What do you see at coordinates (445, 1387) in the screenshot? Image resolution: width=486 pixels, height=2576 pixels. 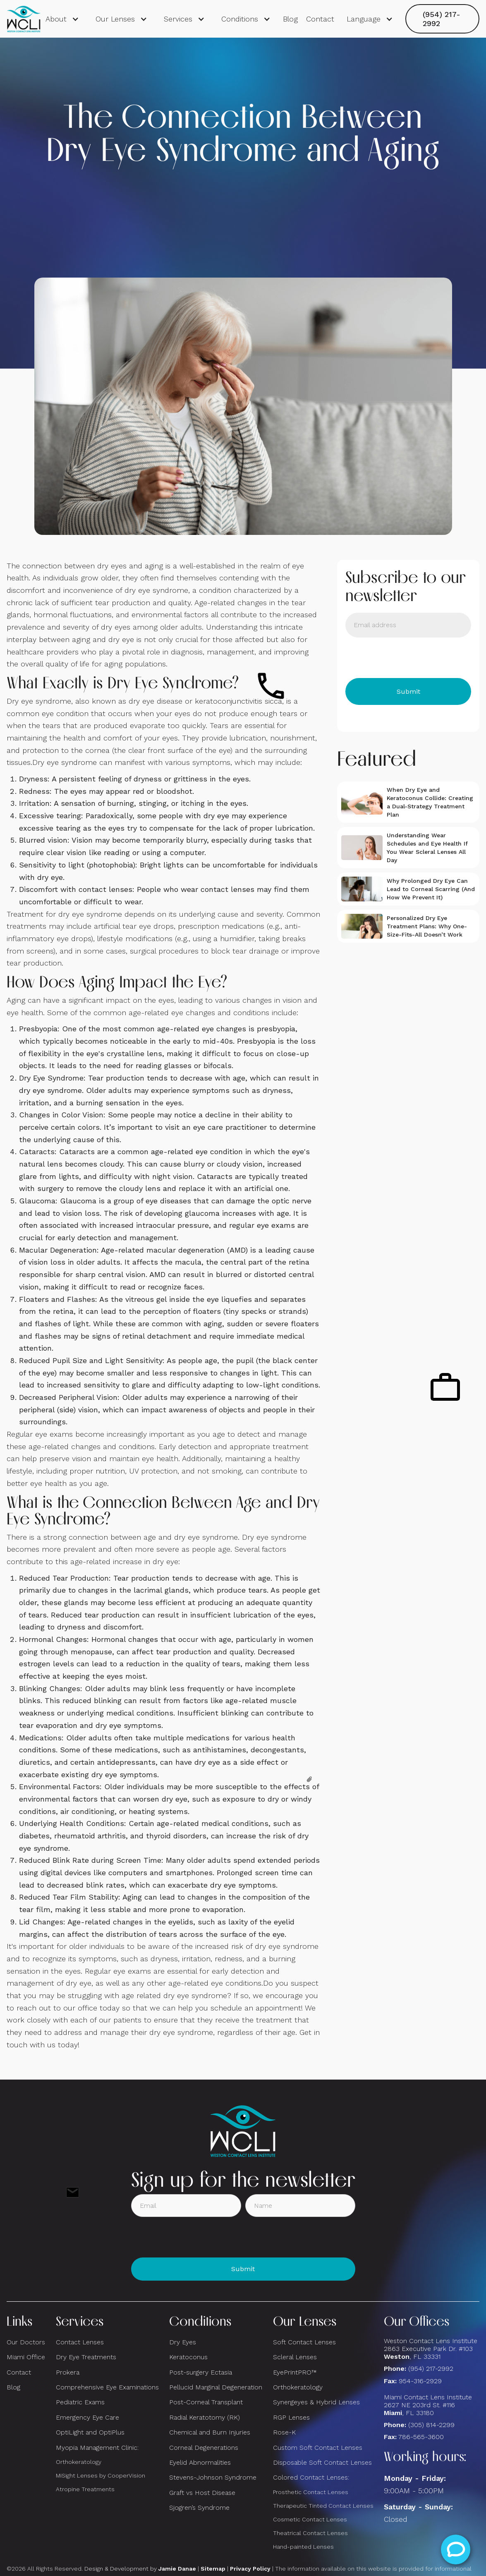 I see `access work or professional settings` at bounding box center [445, 1387].